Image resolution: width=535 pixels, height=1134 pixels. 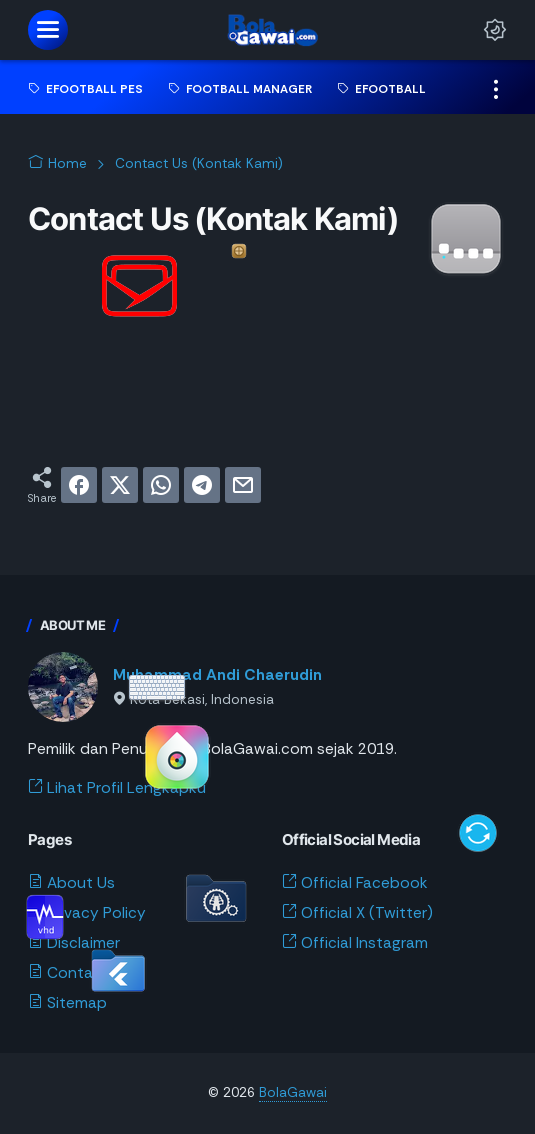 What do you see at coordinates (45, 917) in the screenshot?
I see `virtualbox virtual hard disk file` at bounding box center [45, 917].